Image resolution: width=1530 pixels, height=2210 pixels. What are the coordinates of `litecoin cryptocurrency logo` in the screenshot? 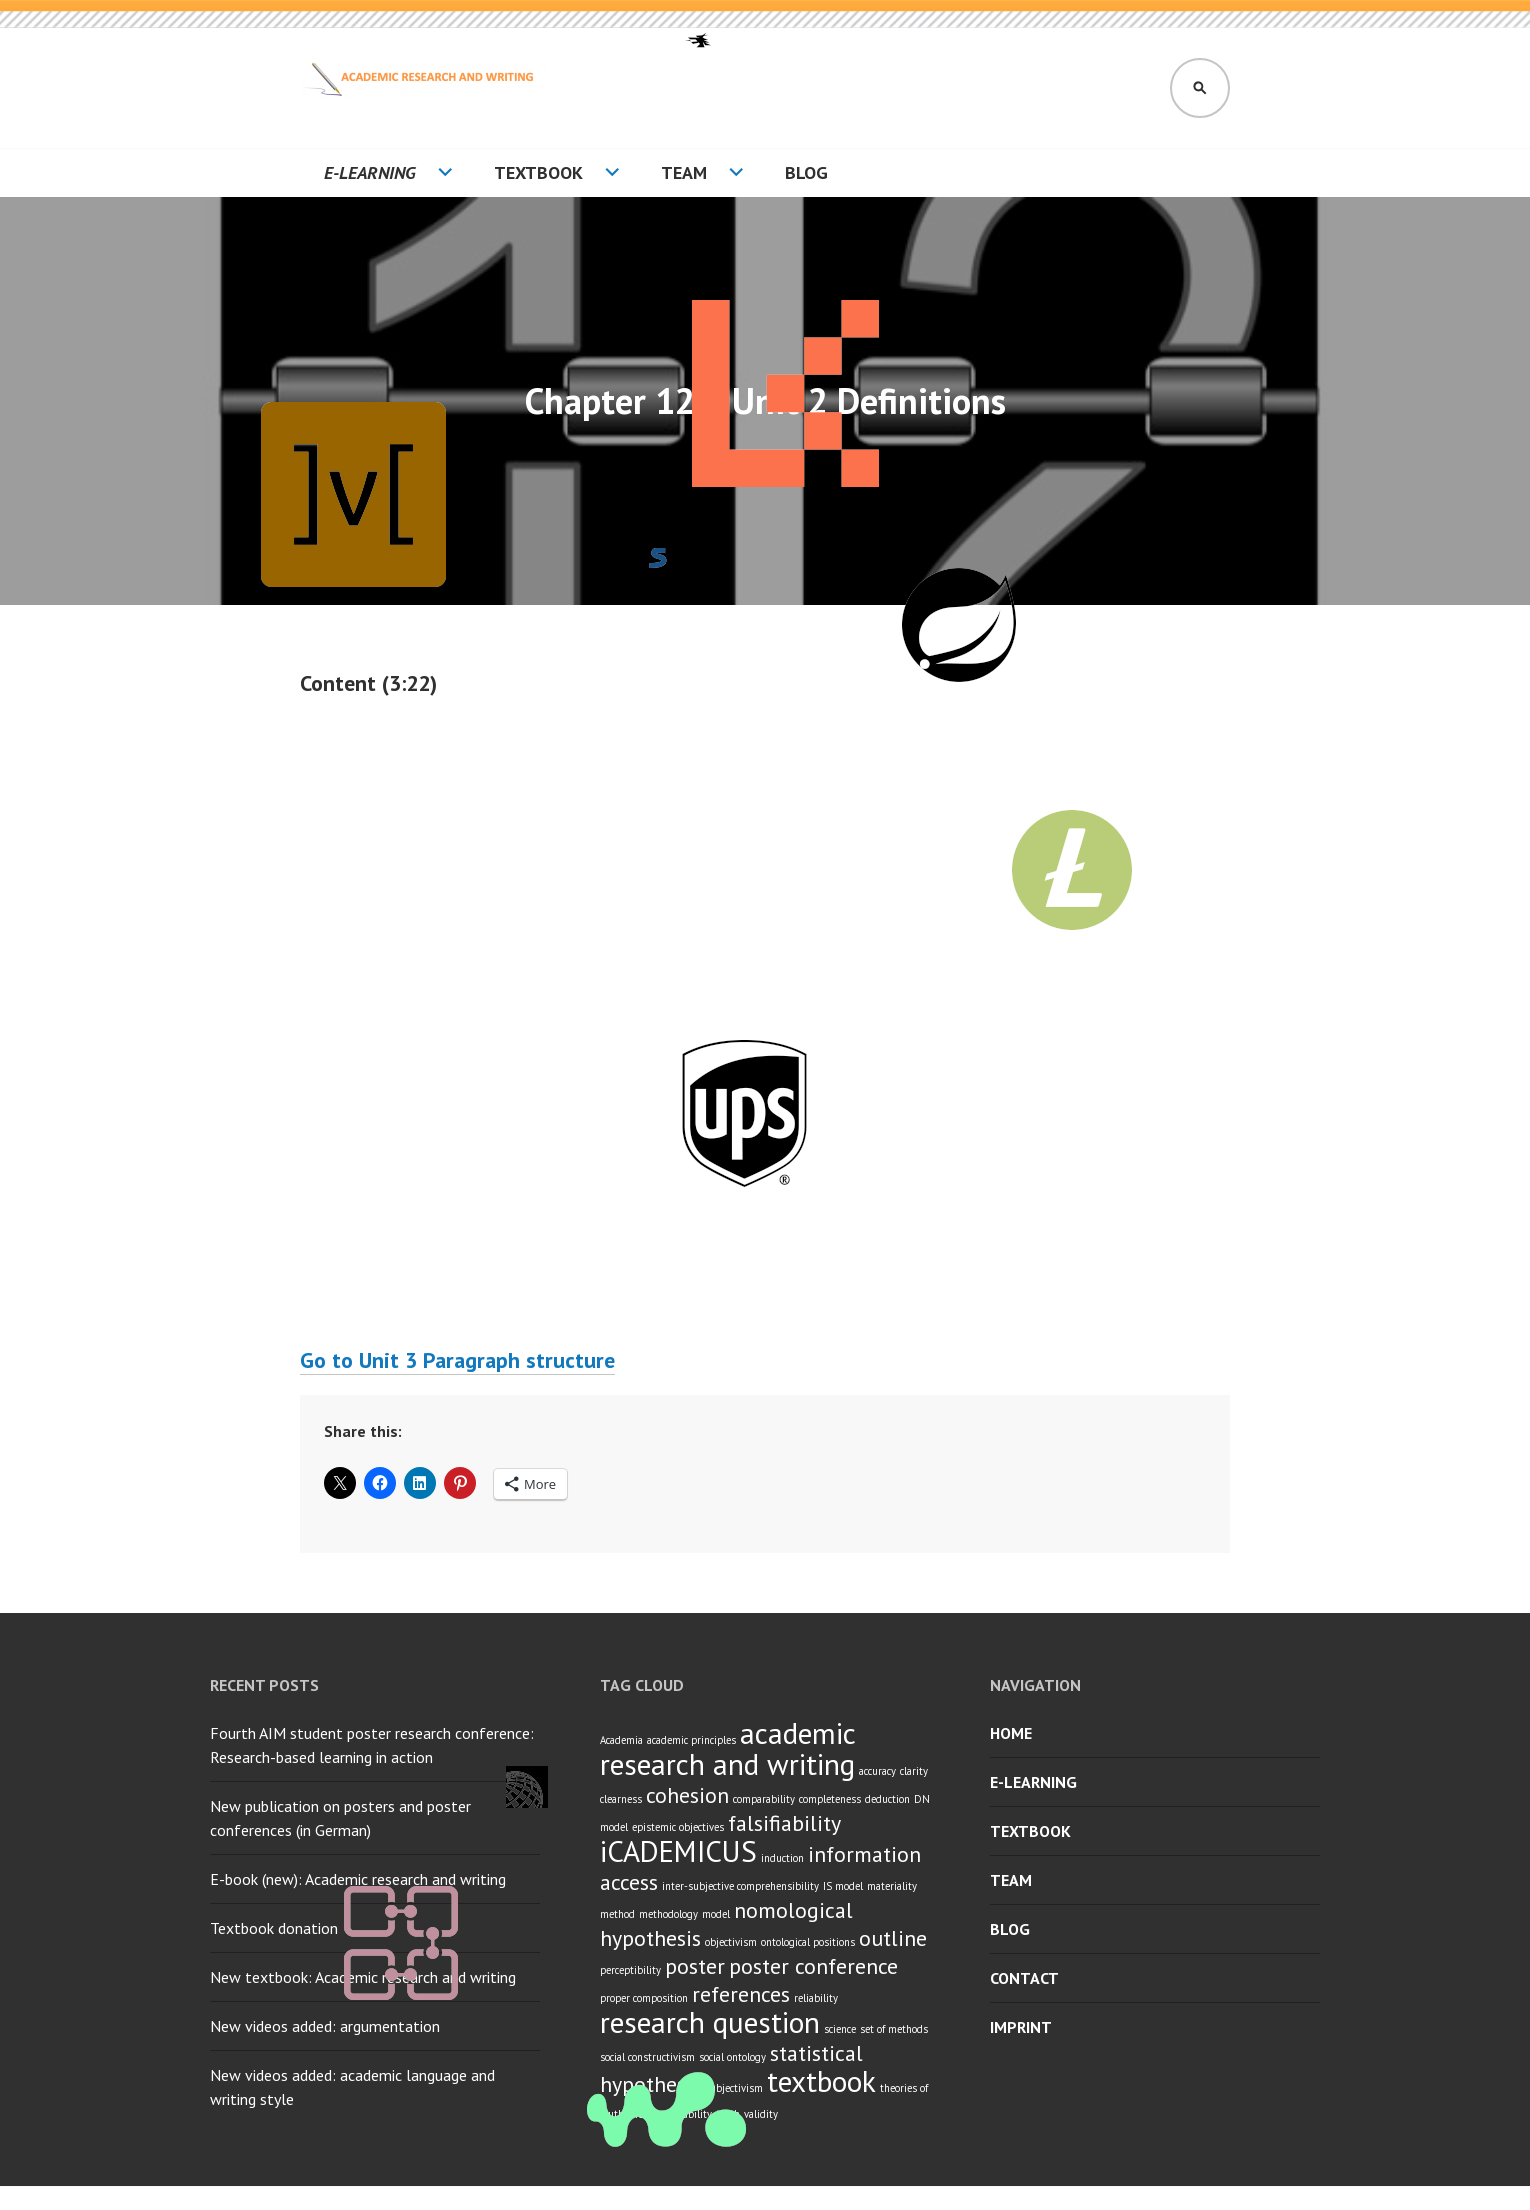 It's located at (1072, 870).